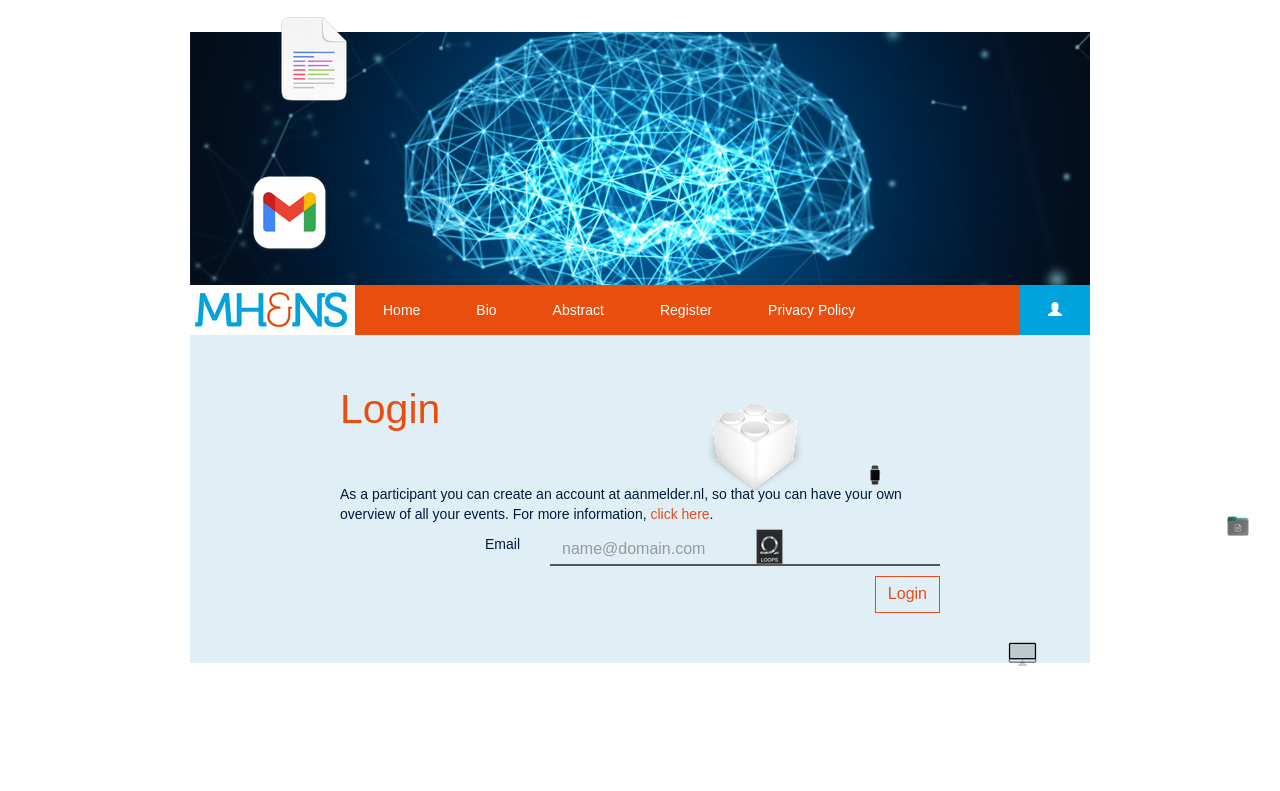 This screenshot has height=791, width=1280. I want to click on open developer tools or IDE, so click(314, 59).